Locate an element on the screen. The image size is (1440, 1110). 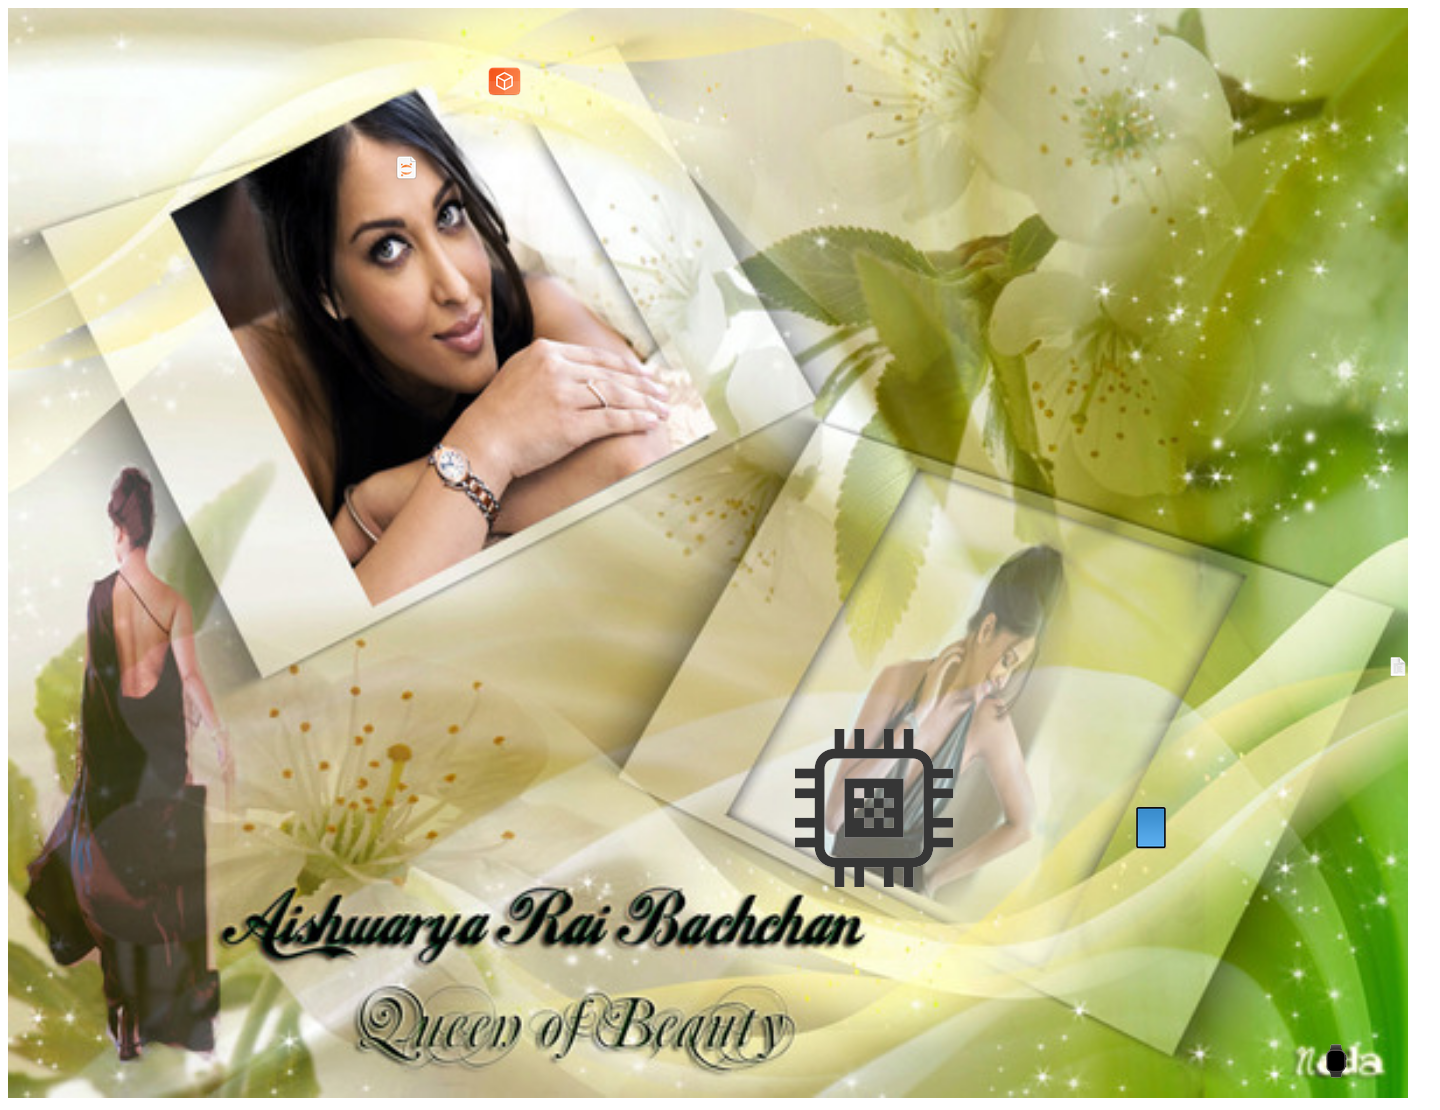
open a 3D model file is located at coordinates (504, 80).